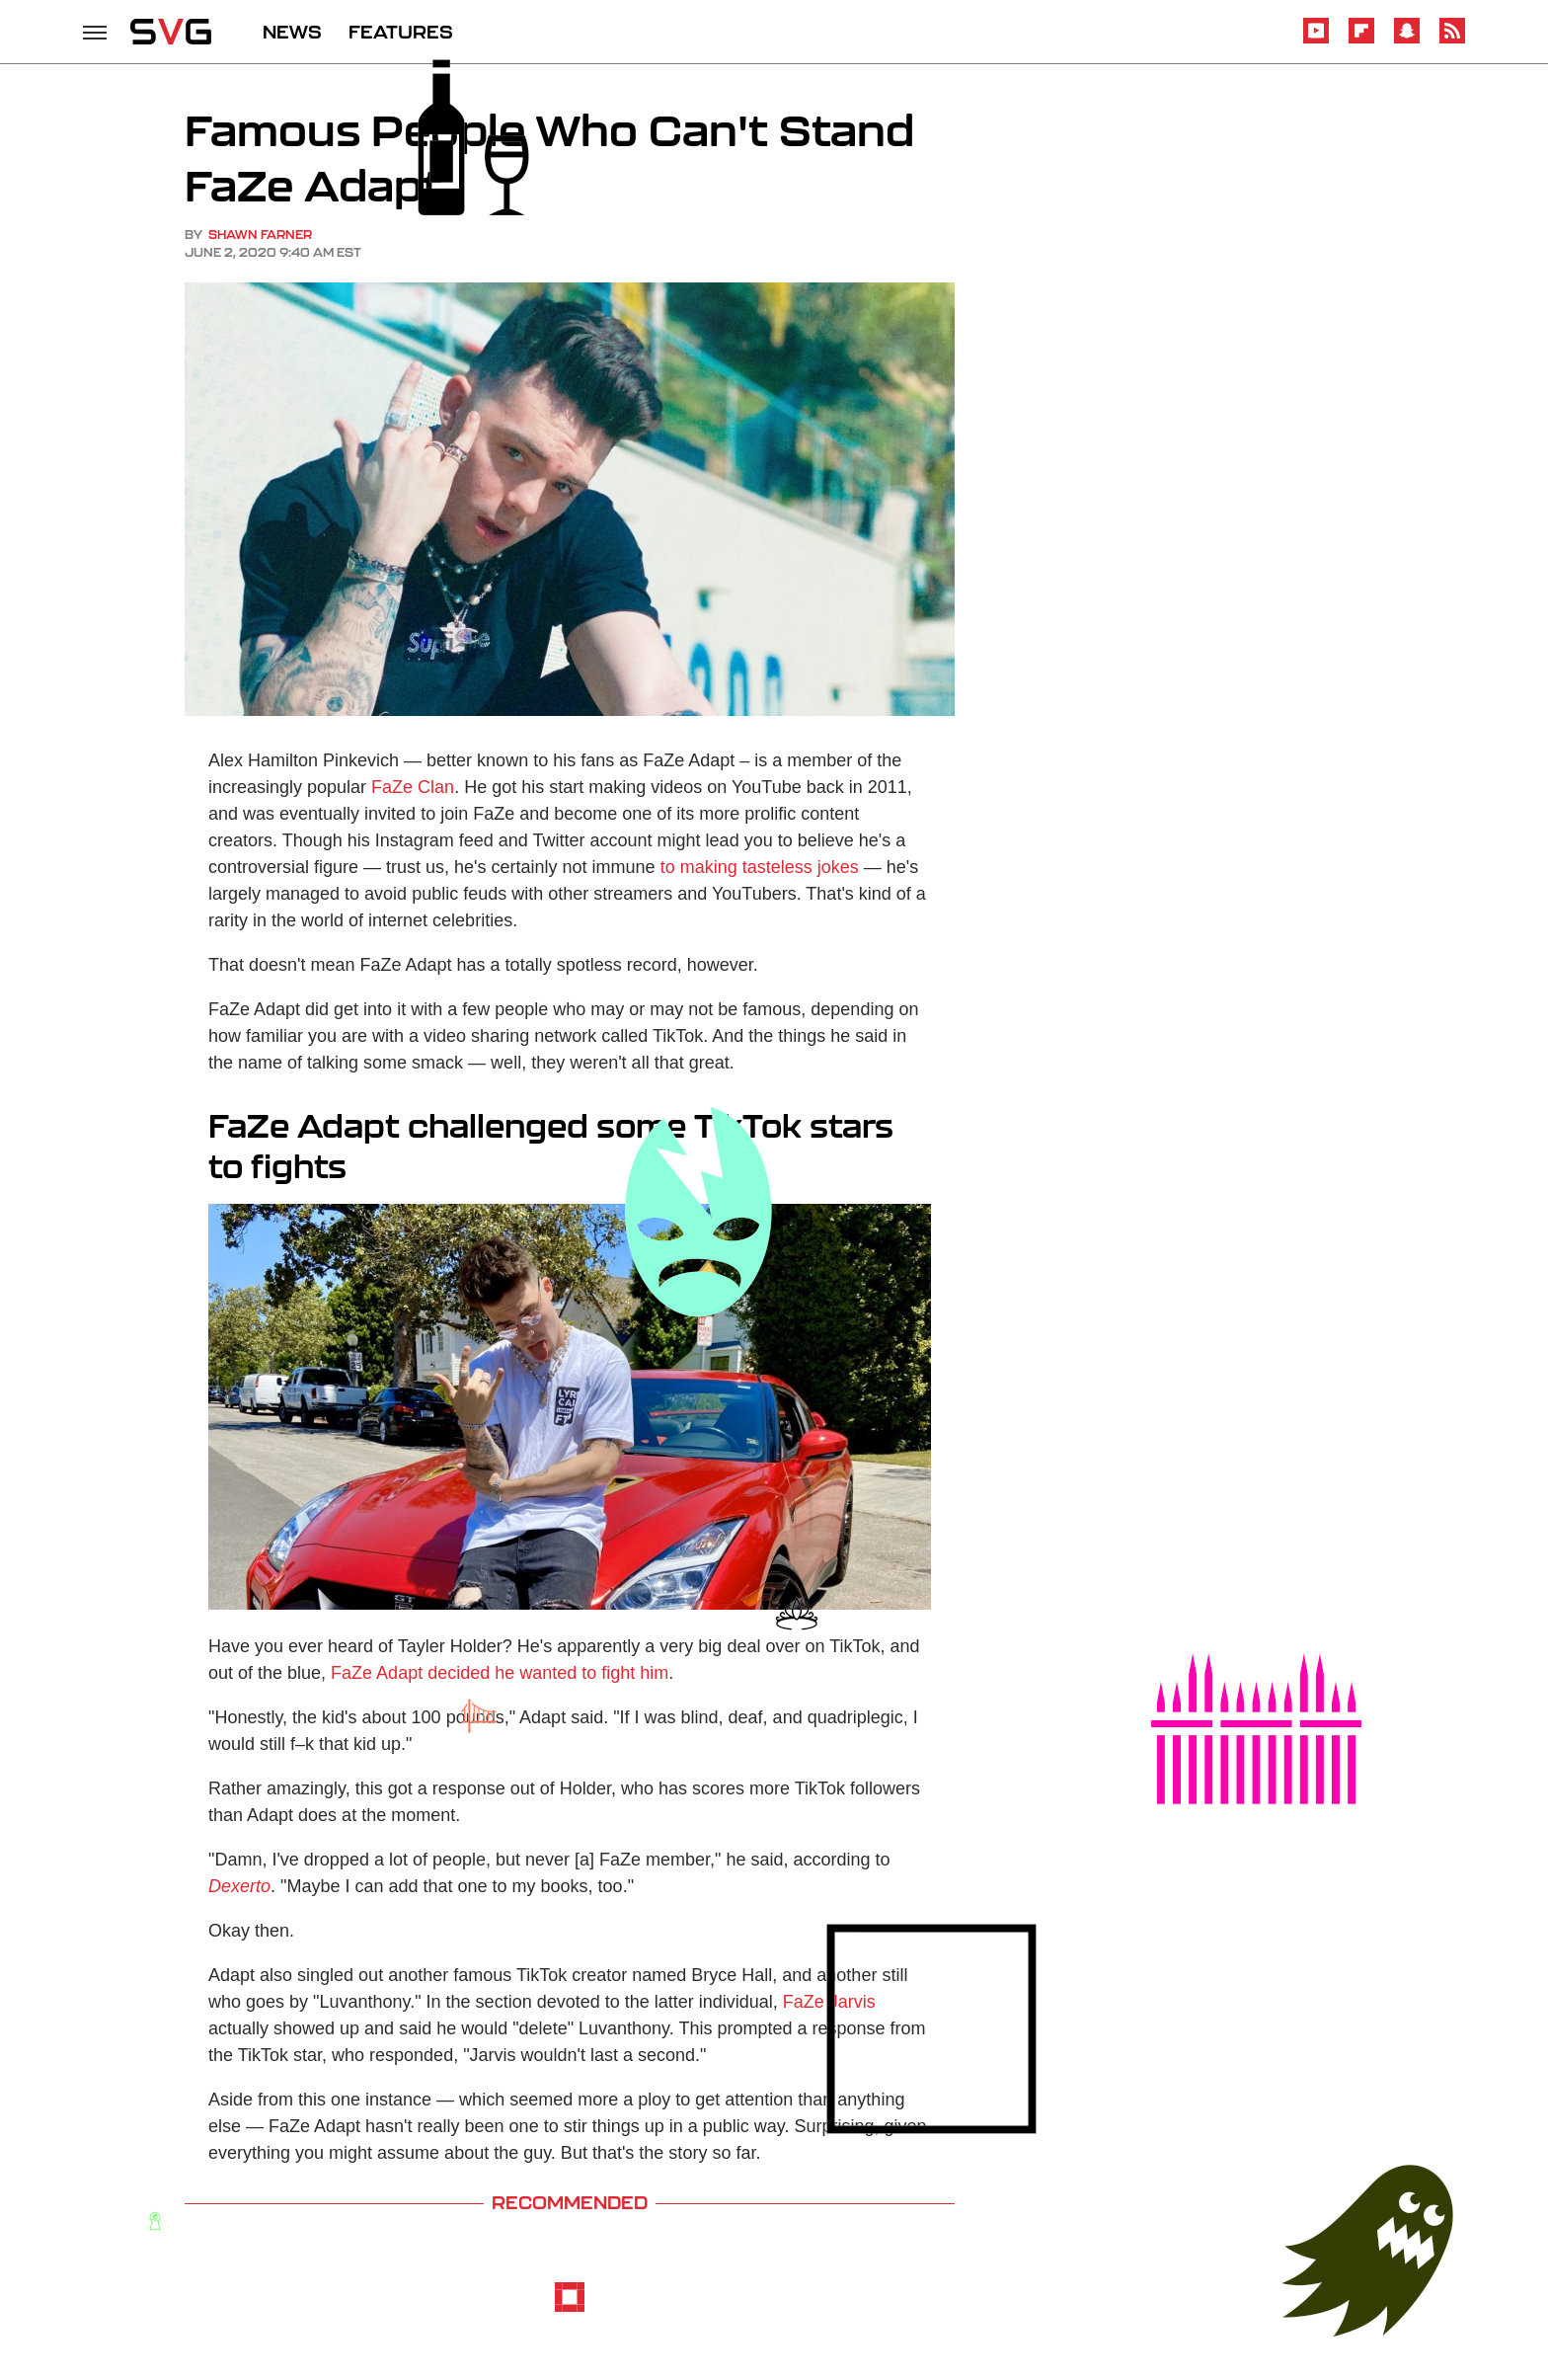 The width and height of the screenshot is (1548, 2380). What do you see at coordinates (1256, 1702) in the screenshot?
I see `defensive wall or barrier structure in a strategy game` at bounding box center [1256, 1702].